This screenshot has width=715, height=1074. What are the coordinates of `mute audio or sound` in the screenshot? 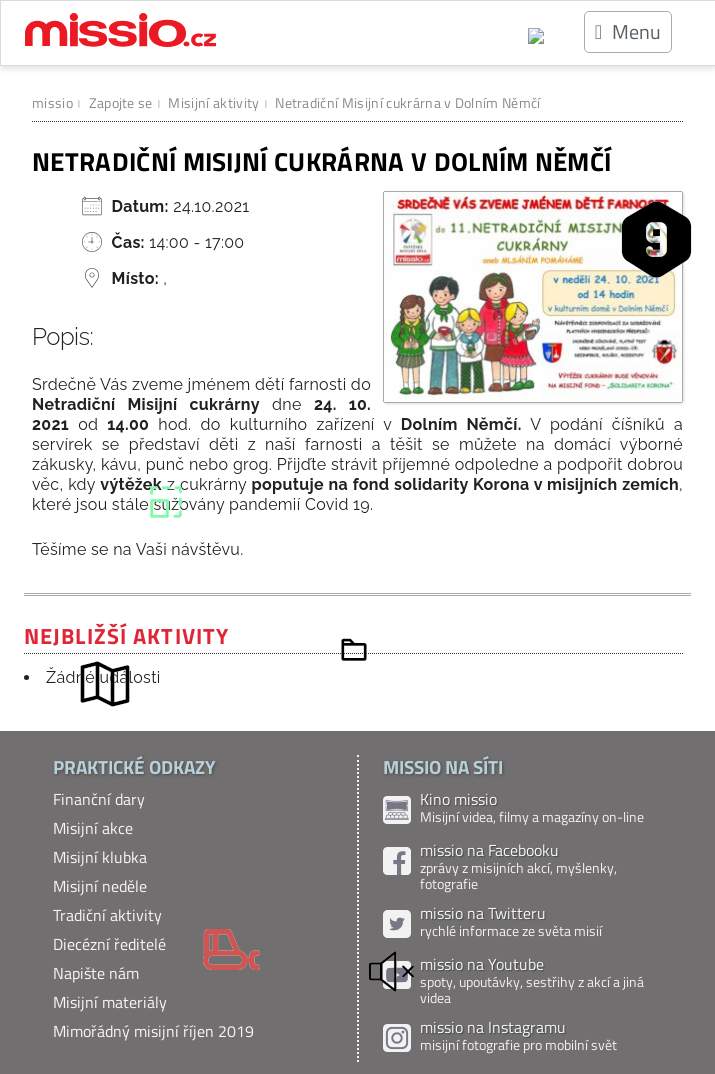 It's located at (390, 971).